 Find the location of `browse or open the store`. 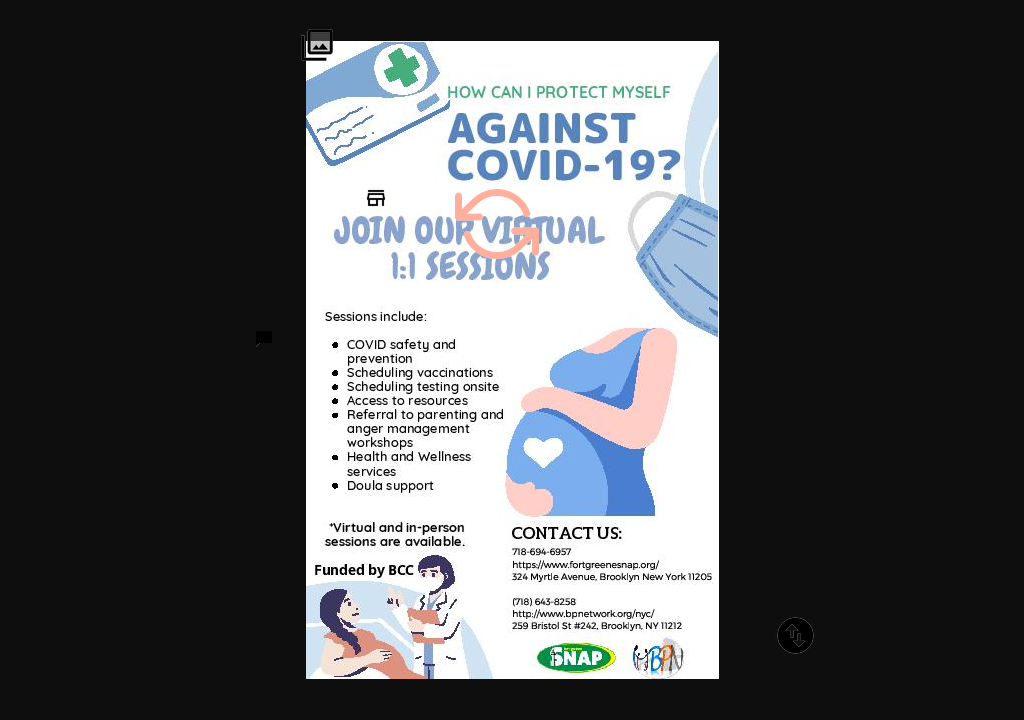

browse or open the store is located at coordinates (376, 198).